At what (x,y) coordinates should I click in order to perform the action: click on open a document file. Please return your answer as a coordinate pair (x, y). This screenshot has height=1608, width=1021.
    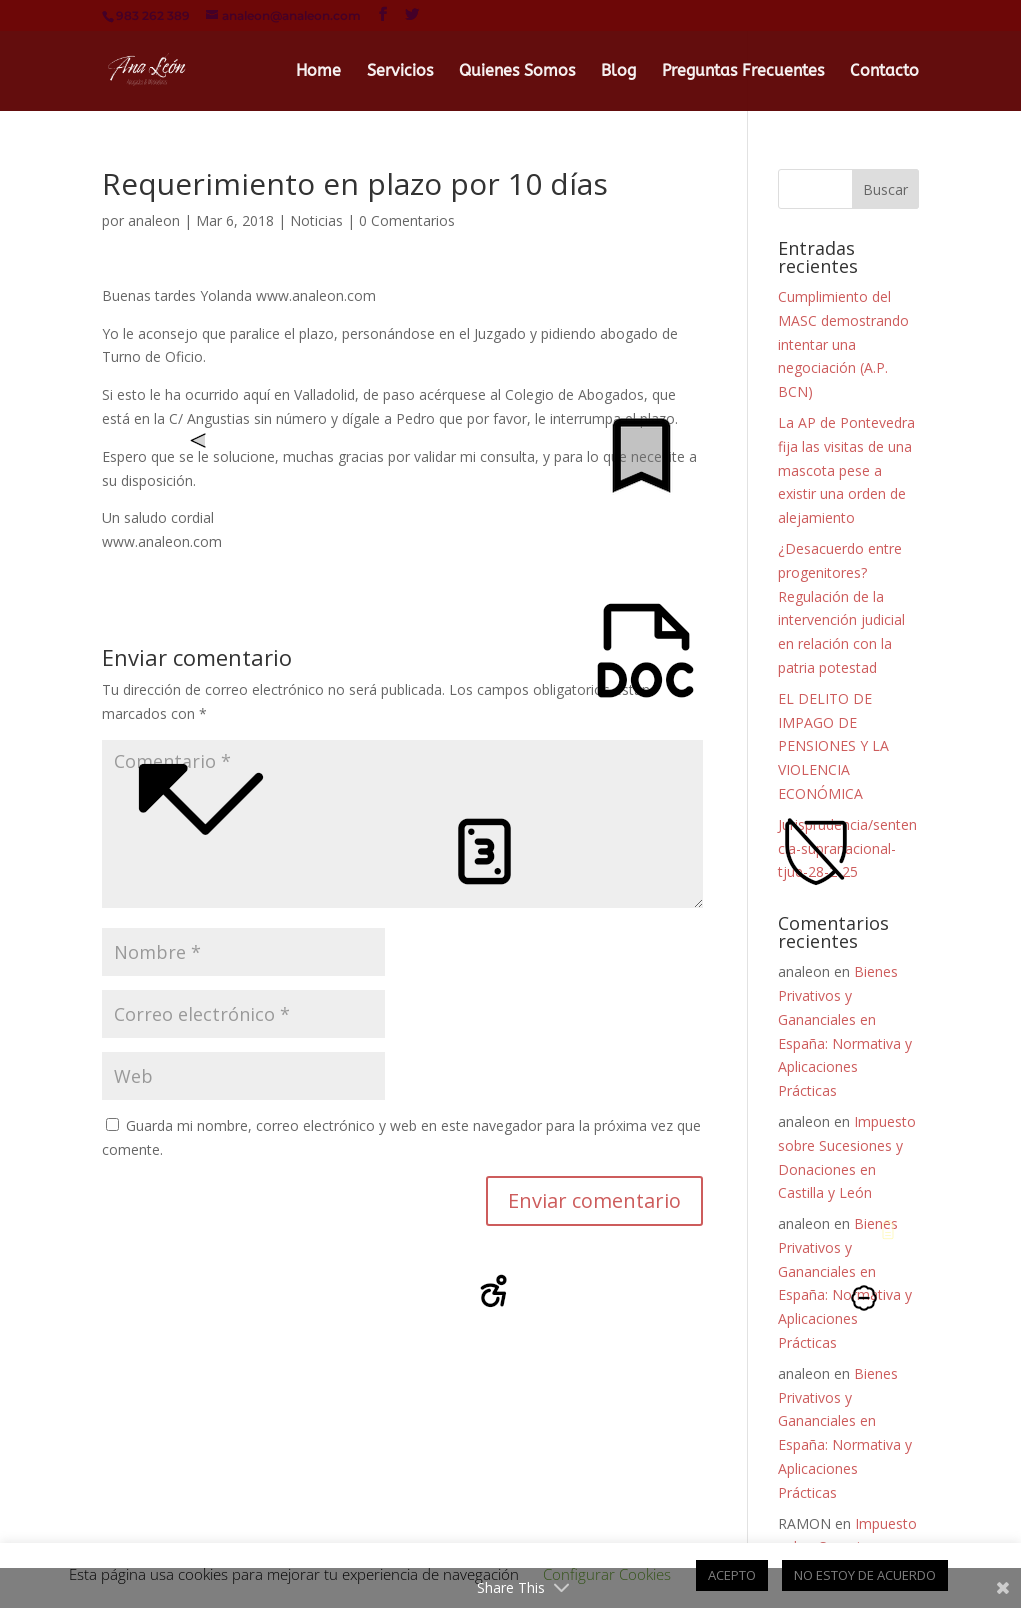
    Looking at the image, I should click on (646, 654).